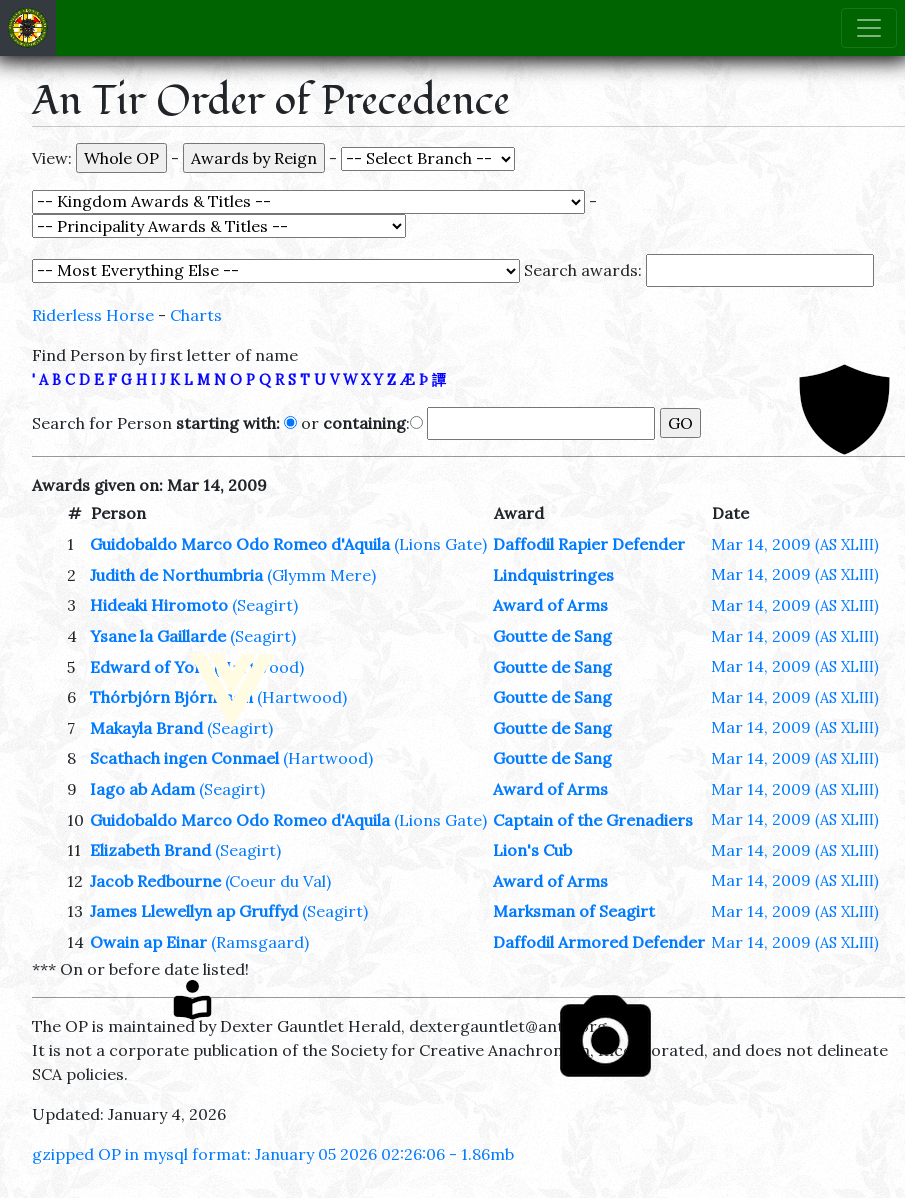 The height and width of the screenshot is (1198, 905). What do you see at coordinates (192, 1000) in the screenshot?
I see `open reading mode` at bounding box center [192, 1000].